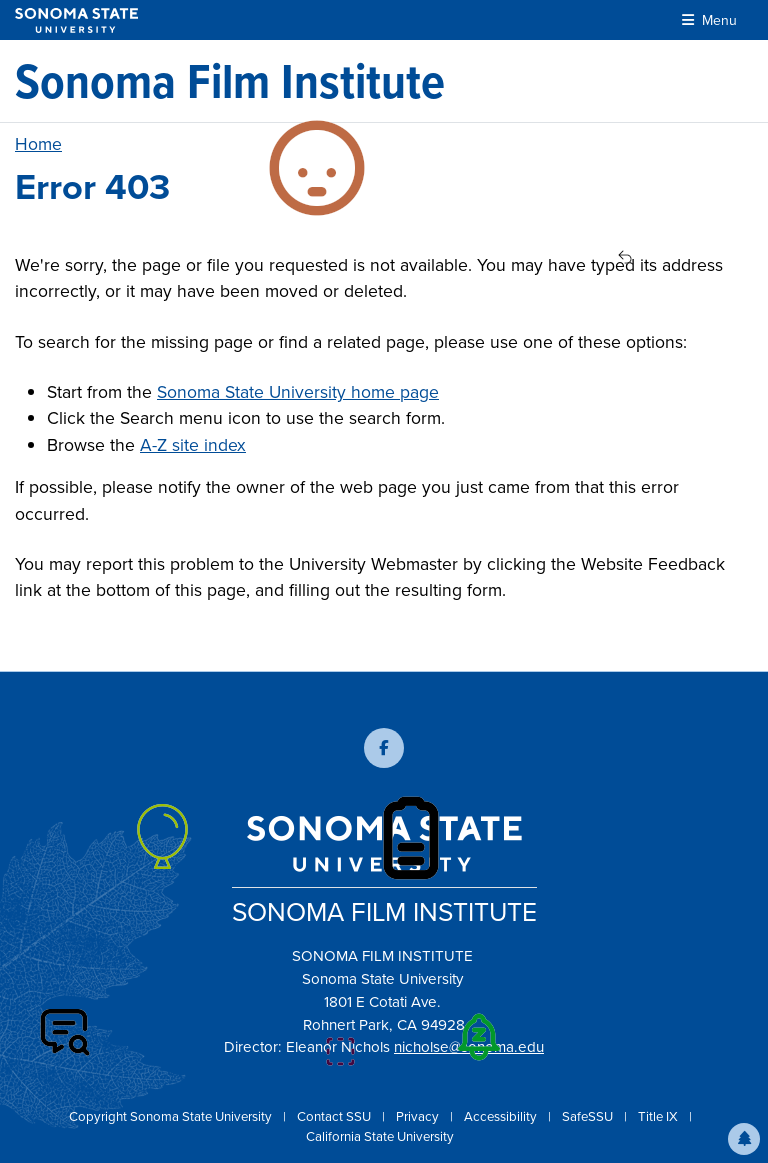 The width and height of the screenshot is (768, 1163). What do you see at coordinates (64, 1030) in the screenshot?
I see `search through your messages` at bounding box center [64, 1030].